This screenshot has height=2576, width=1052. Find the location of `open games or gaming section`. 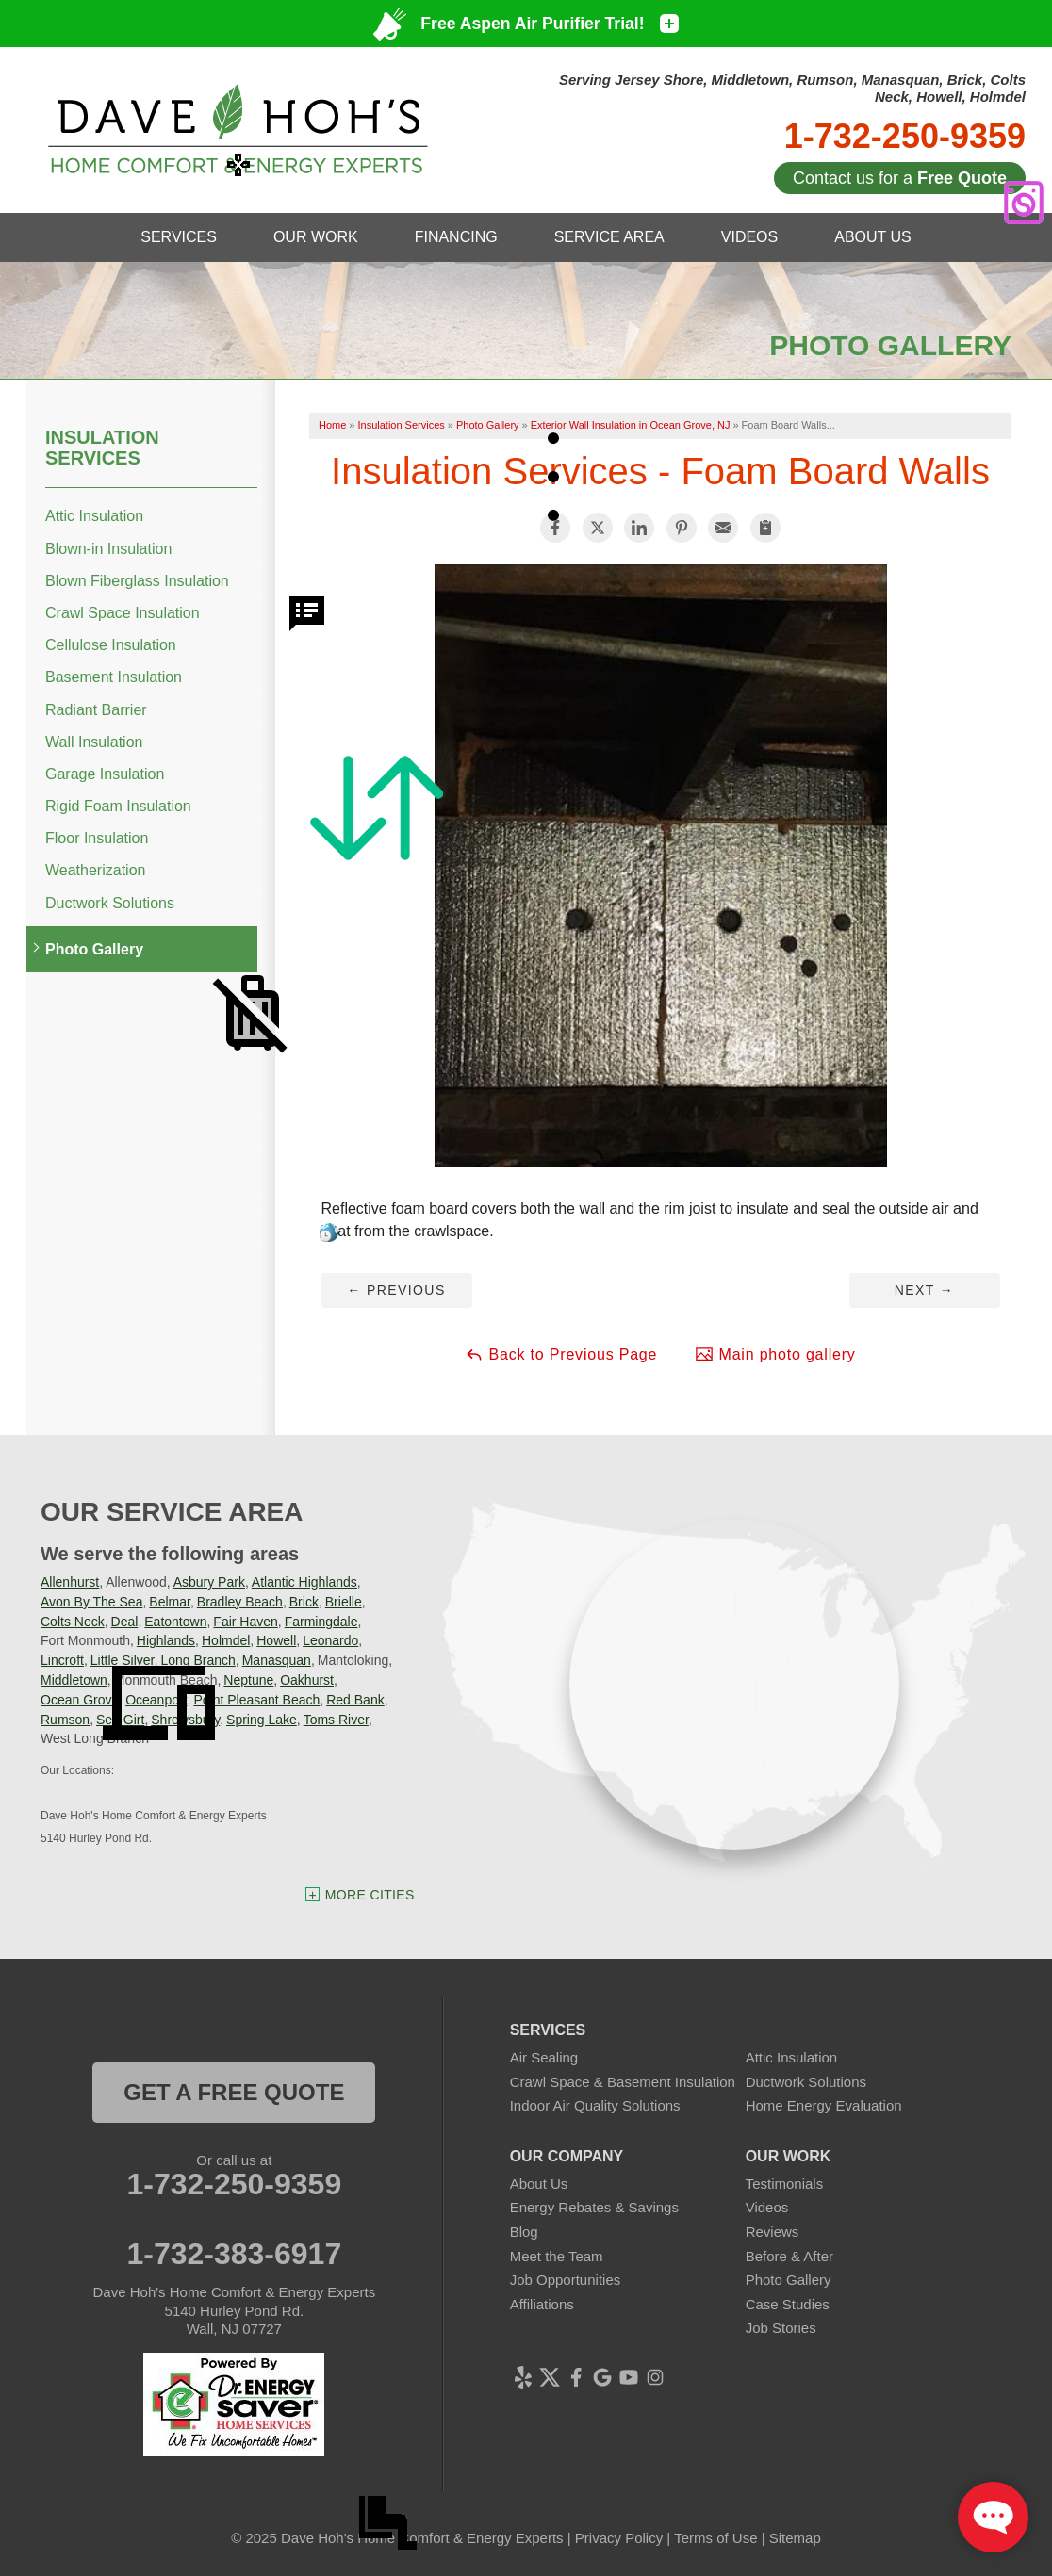

open games or gaming section is located at coordinates (238, 165).